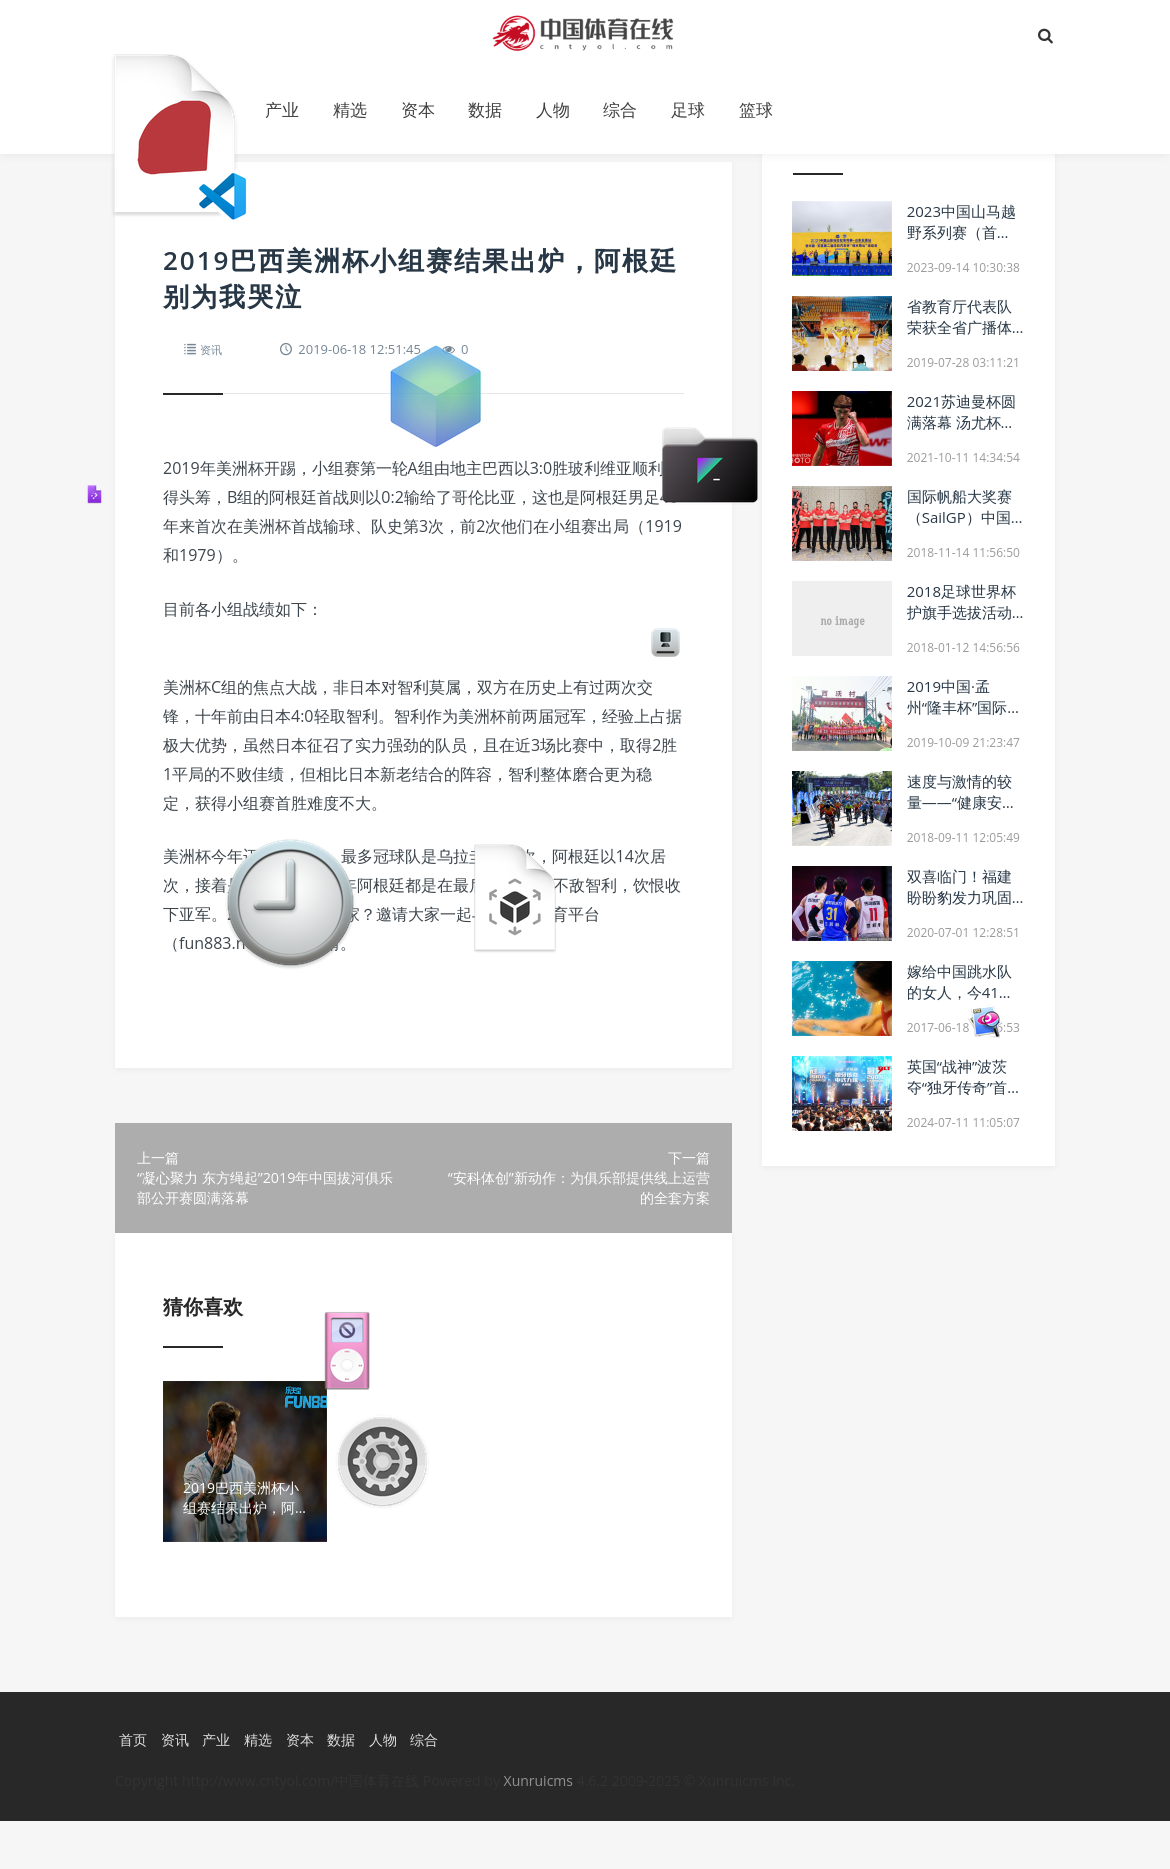  What do you see at coordinates (985, 1021) in the screenshot?
I see `test or preview quick look functionality` at bounding box center [985, 1021].